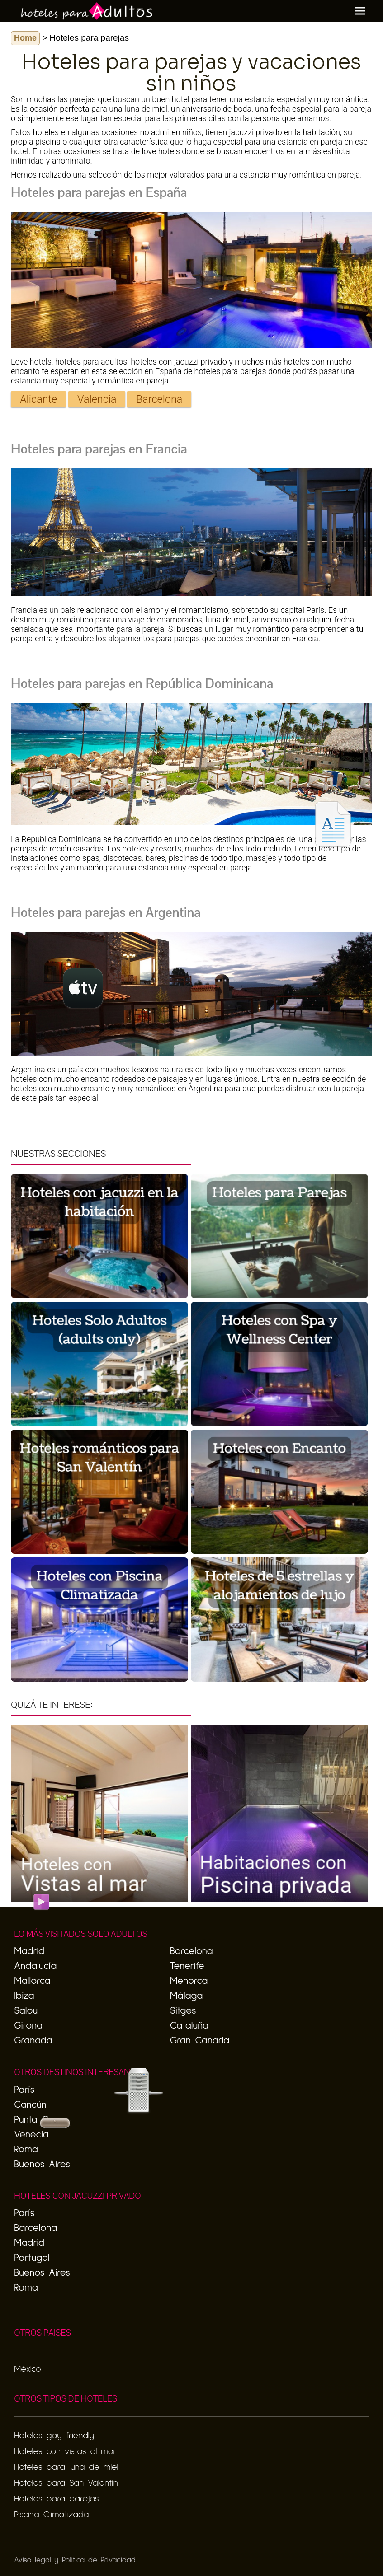 This screenshot has width=383, height=2576. What do you see at coordinates (138, 2090) in the screenshot?
I see `access network server settings` at bounding box center [138, 2090].